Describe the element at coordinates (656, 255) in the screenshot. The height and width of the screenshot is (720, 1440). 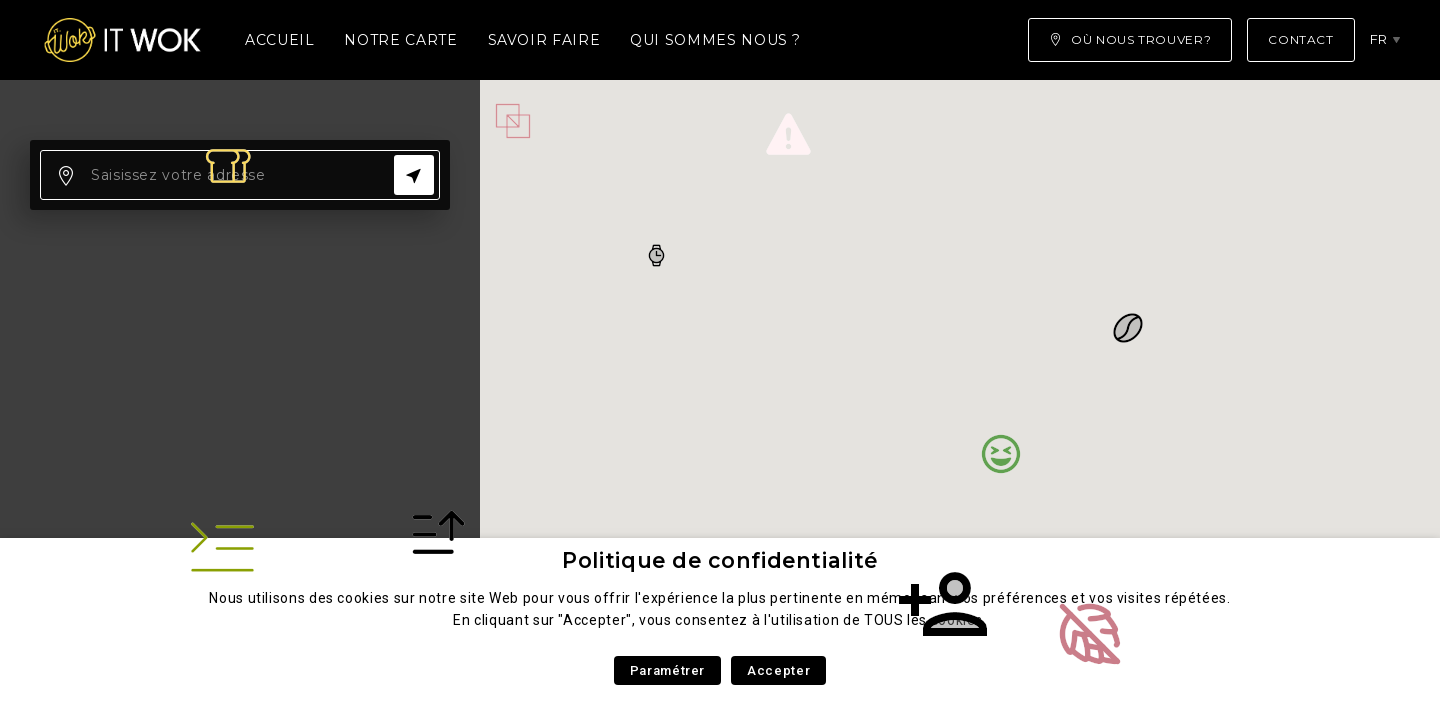
I see `view time or clock settings` at that location.